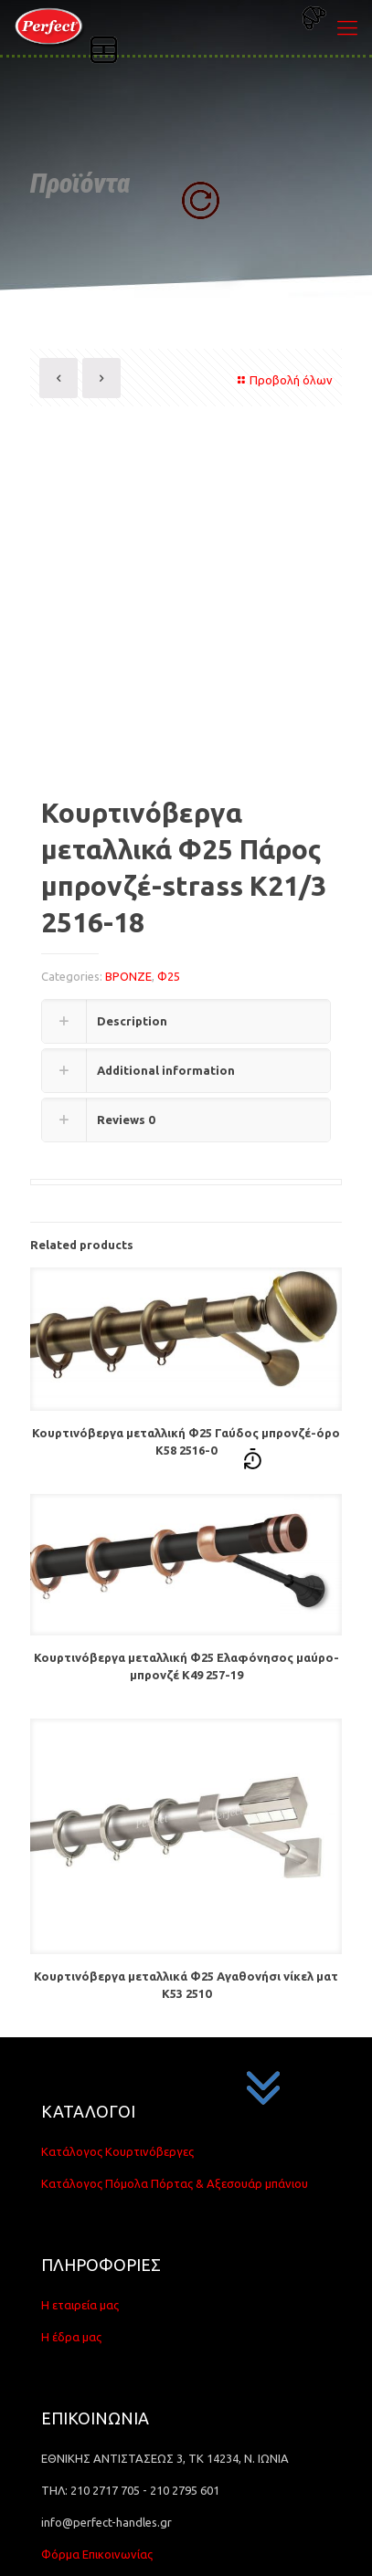 This screenshot has width=372, height=2576. What do you see at coordinates (263, 2087) in the screenshot?
I see `expand content or show more items below` at bounding box center [263, 2087].